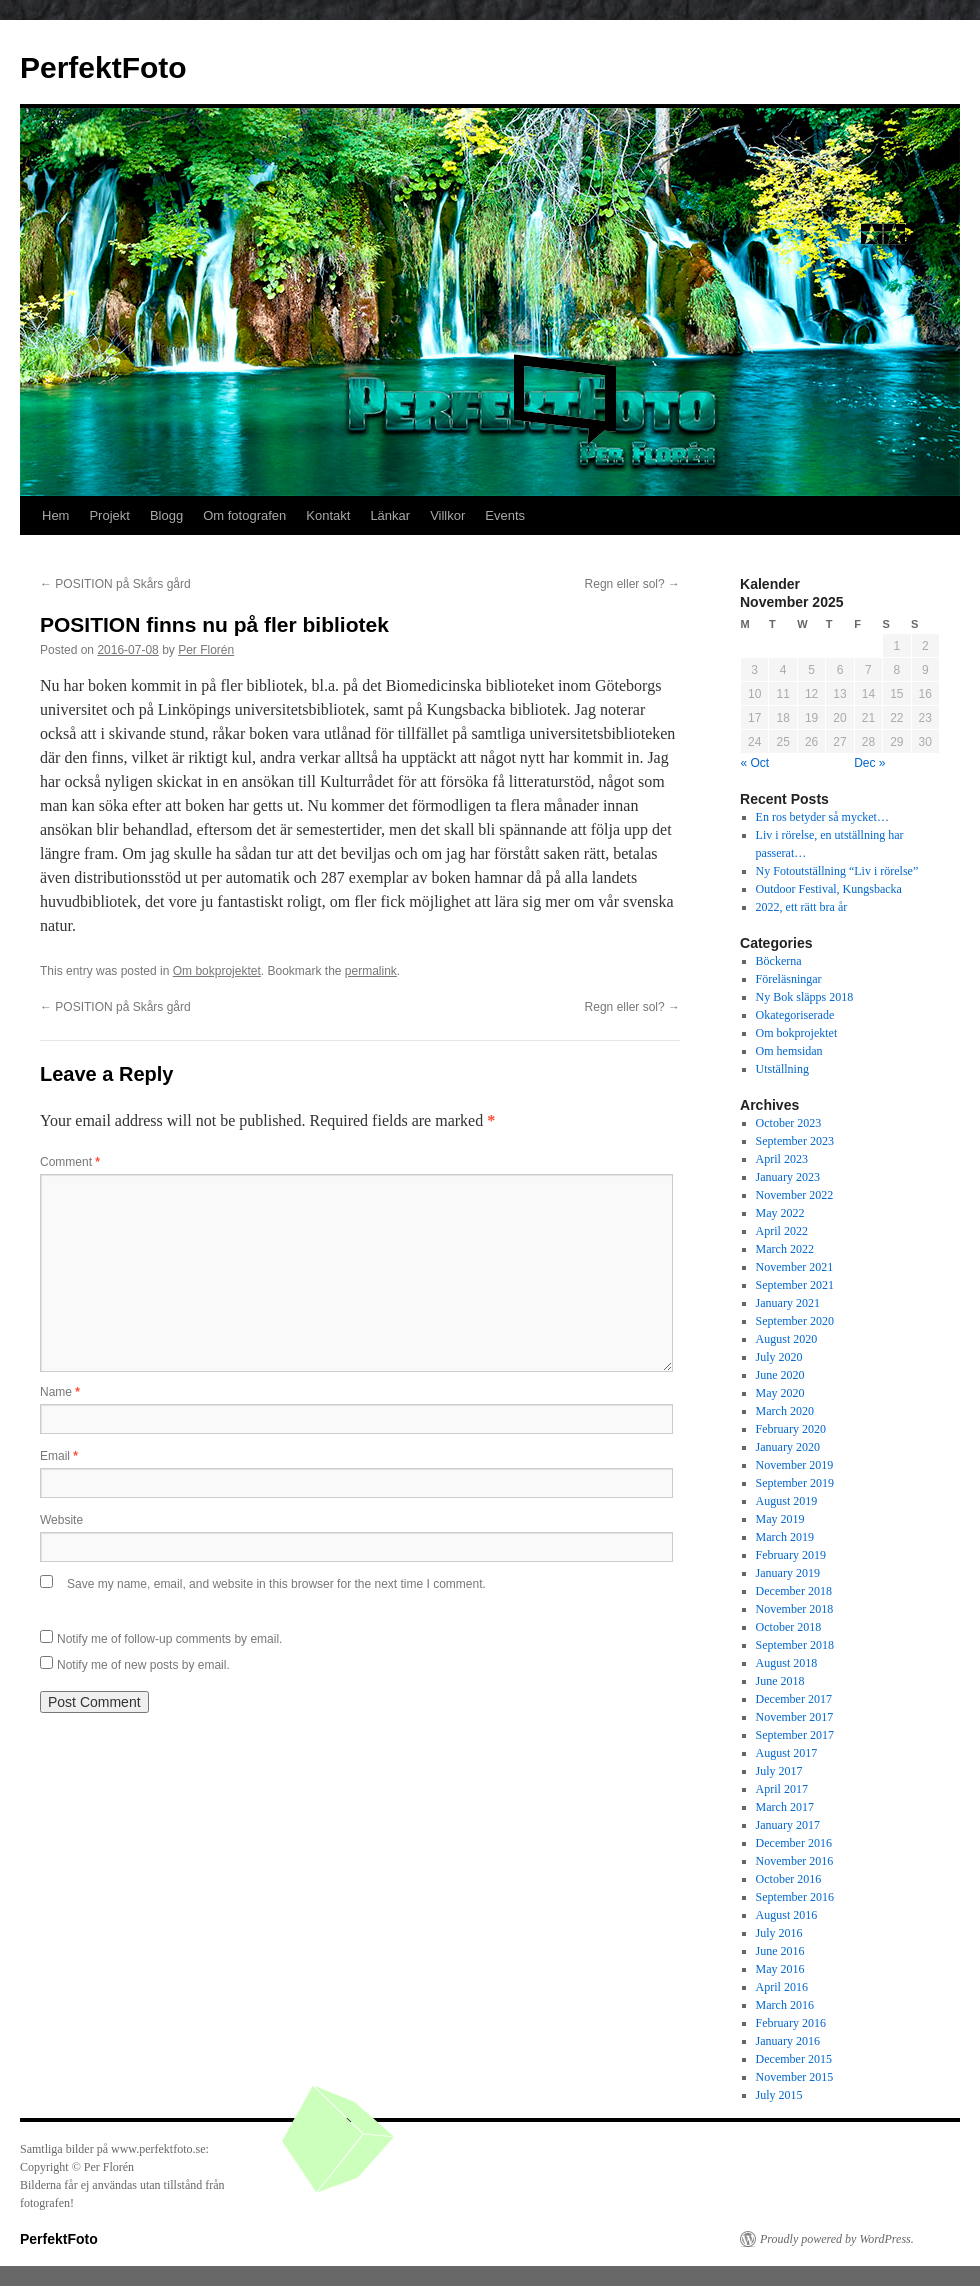 This screenshot has height=2286, width=980. What do you see at coordinates (338, 2139) in the screenshot?
I see `visit anycubic website or store` at bounding box center [338, 2139].